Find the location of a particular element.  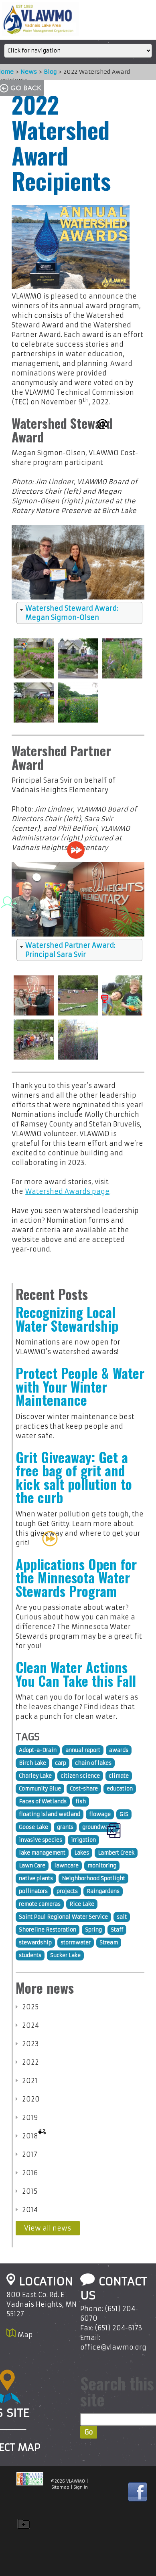

skip forward or fast-forward media playback is located at coordinates (50, 1538).